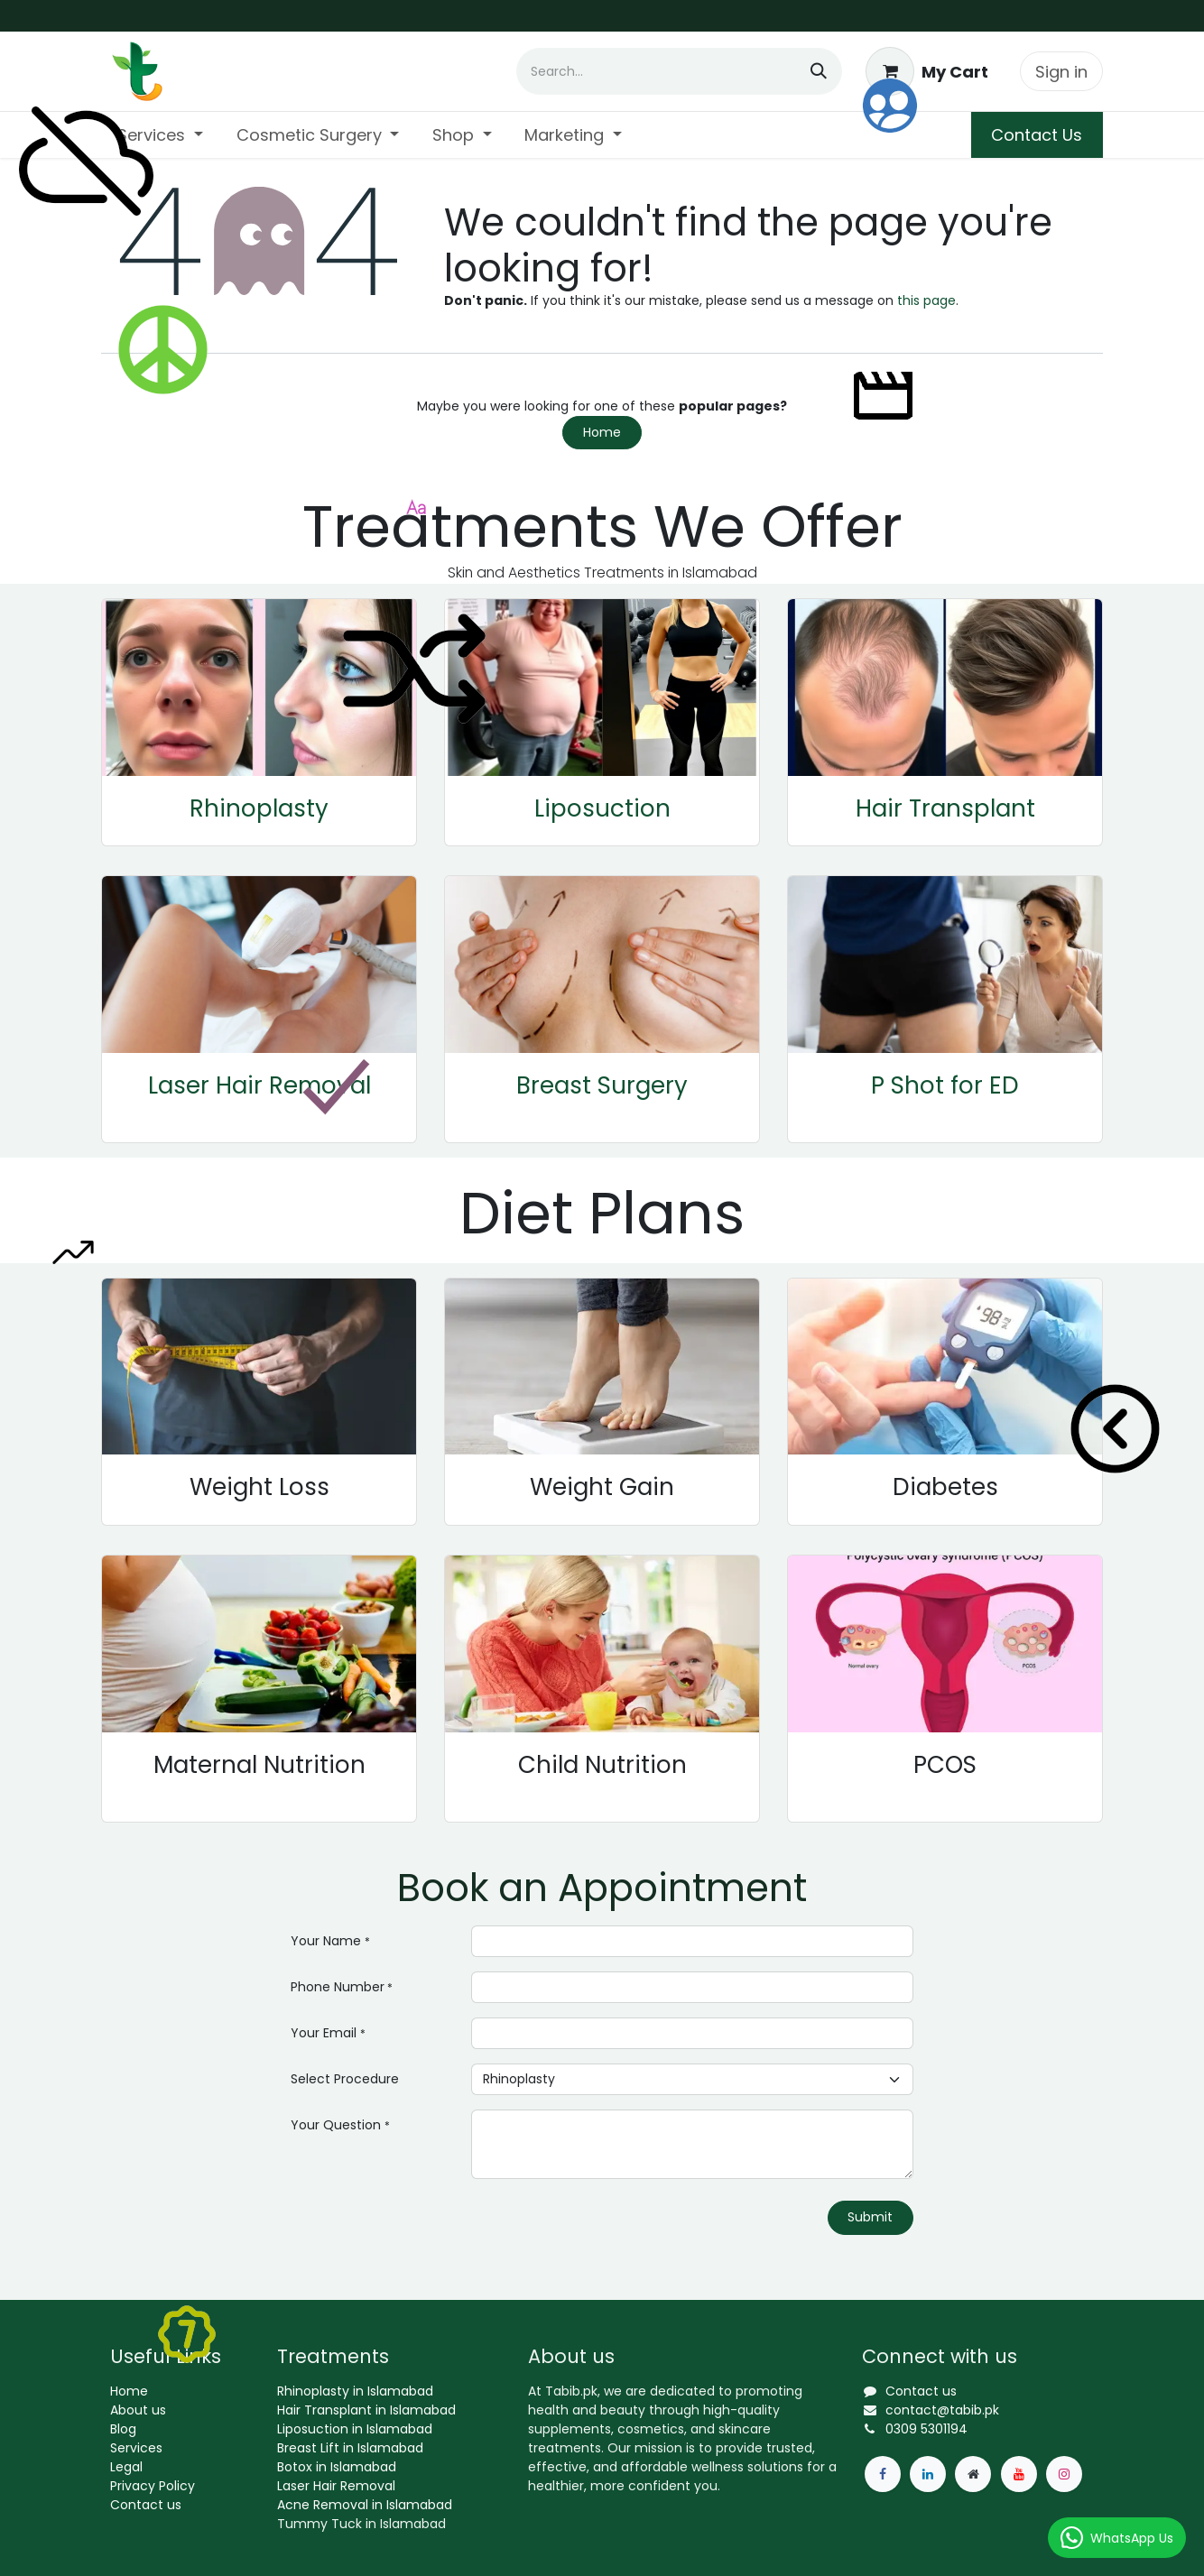  Describe the element at coordinates (1115, 1428) in the screenshot. I see `go back to the previous screen` at that location.